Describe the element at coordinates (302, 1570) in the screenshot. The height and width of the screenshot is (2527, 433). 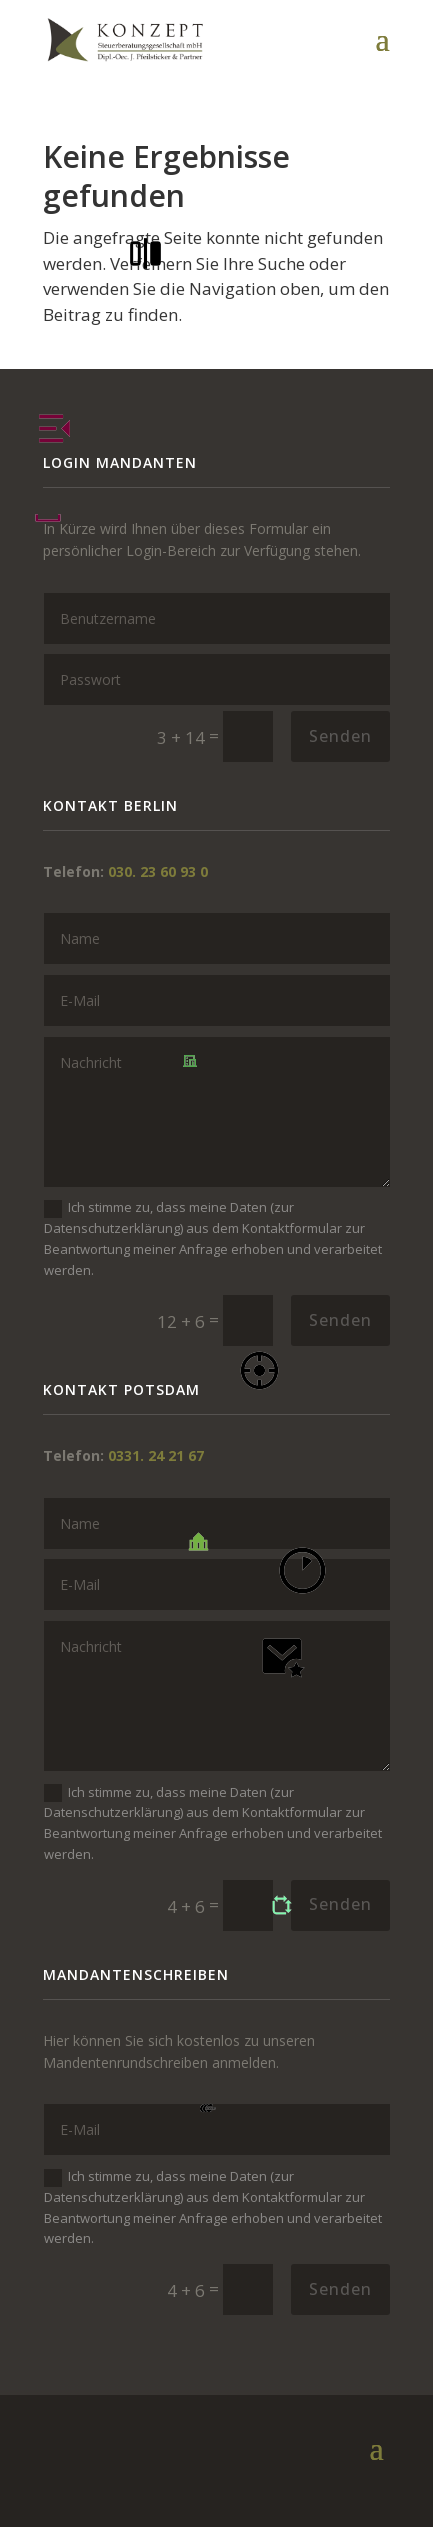
I see `indicates 25% progress or completion status` at that location.